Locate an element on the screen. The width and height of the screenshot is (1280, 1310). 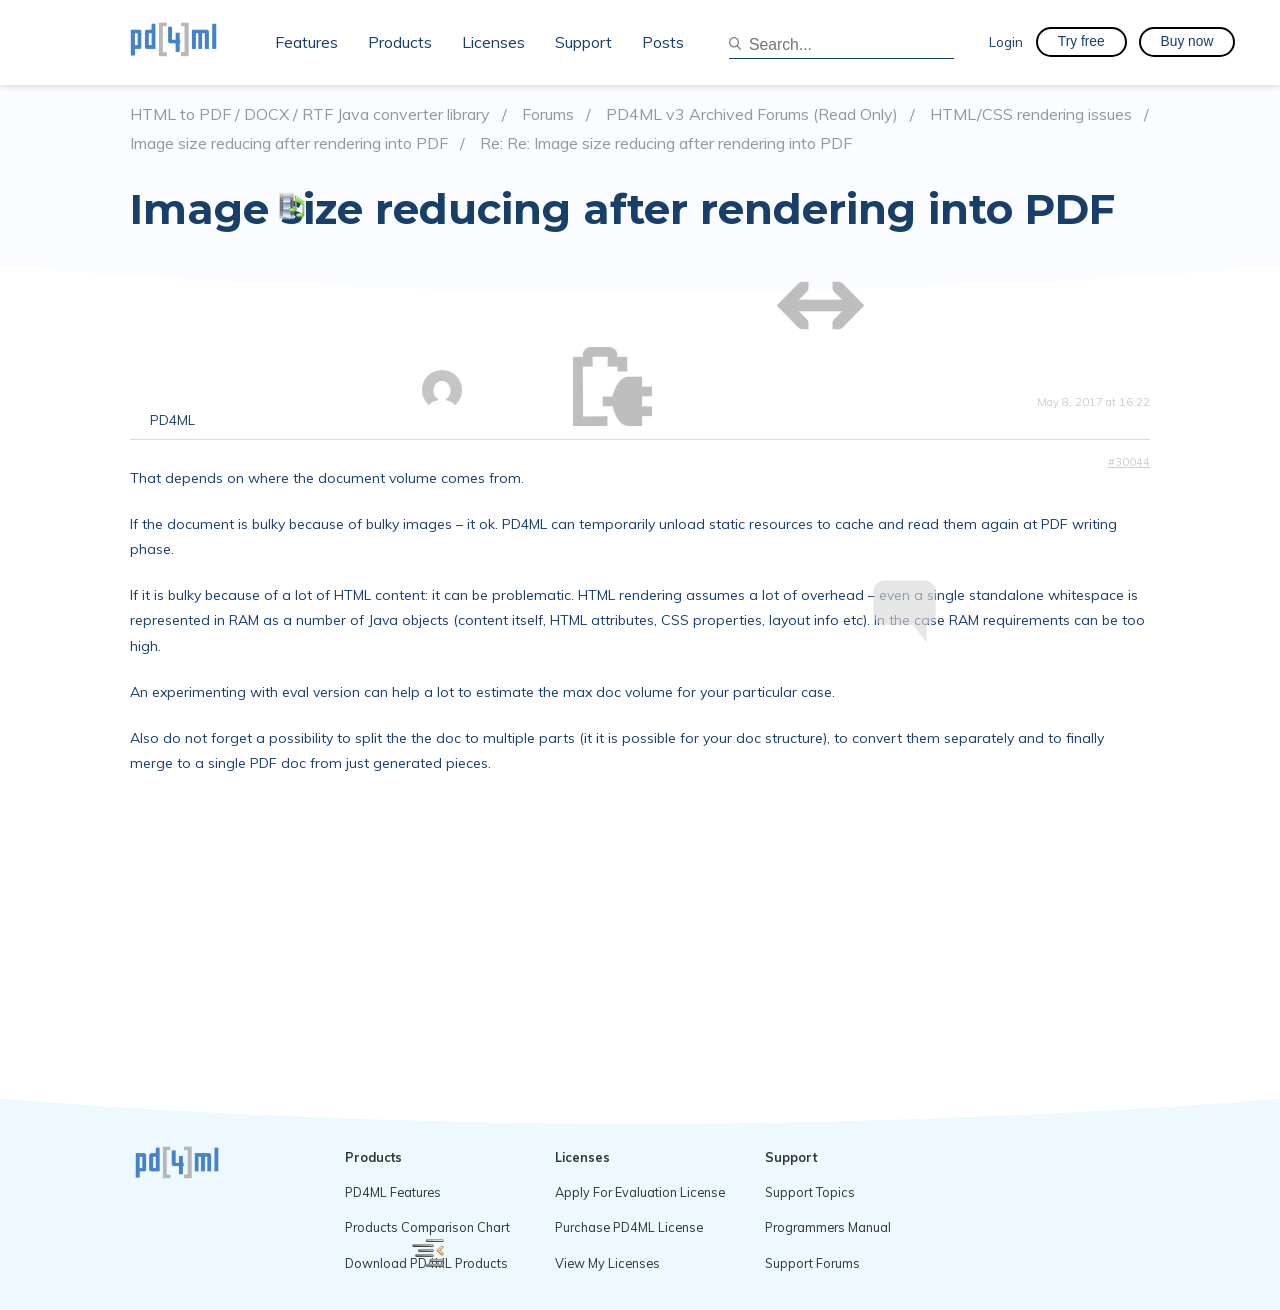
open multimedia applications is located at coordinates (292, 206).